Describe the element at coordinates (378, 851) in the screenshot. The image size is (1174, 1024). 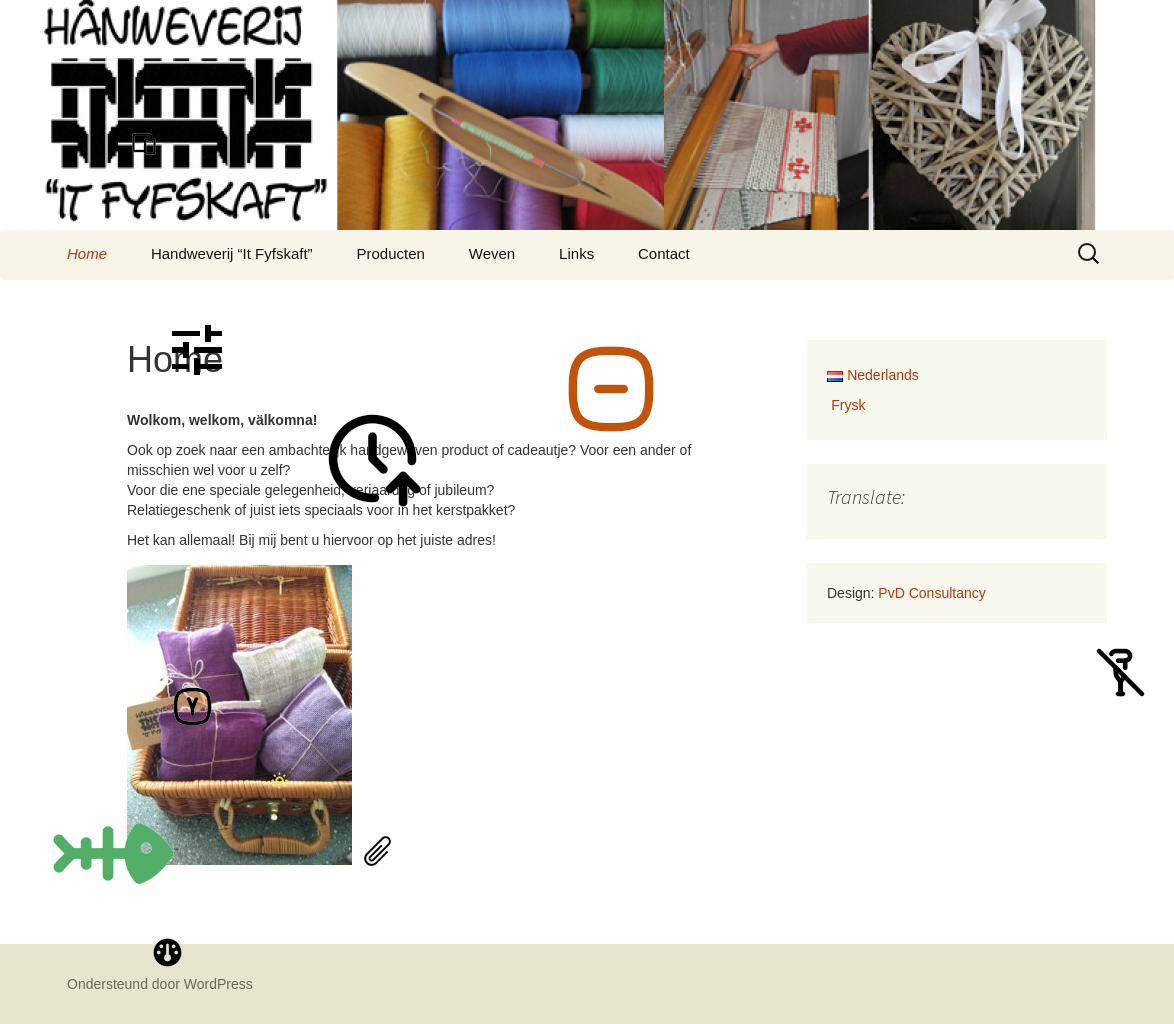
I see `attach a file to your message` at that location.